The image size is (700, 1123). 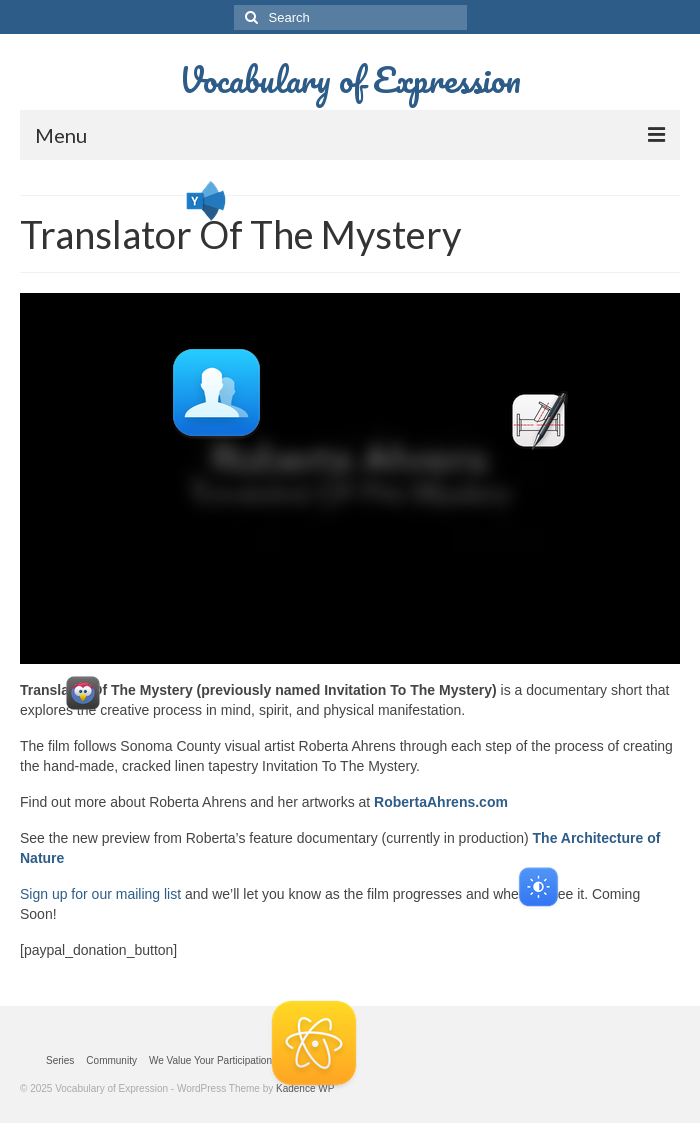 What do you see at coordinates (538, 887) in the screenshot?
I see `adjust night shift or blue light settings` at bounding box center [538, 887].